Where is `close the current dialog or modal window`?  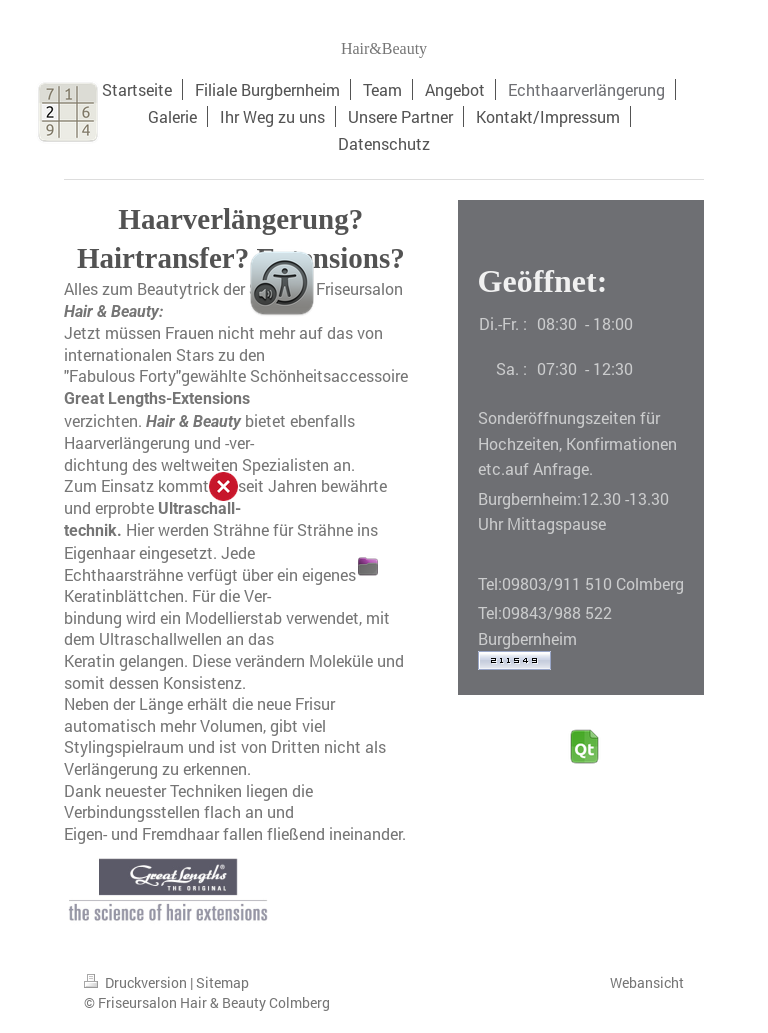 close the current dialog or modal window is located at coordinates (223, 486).